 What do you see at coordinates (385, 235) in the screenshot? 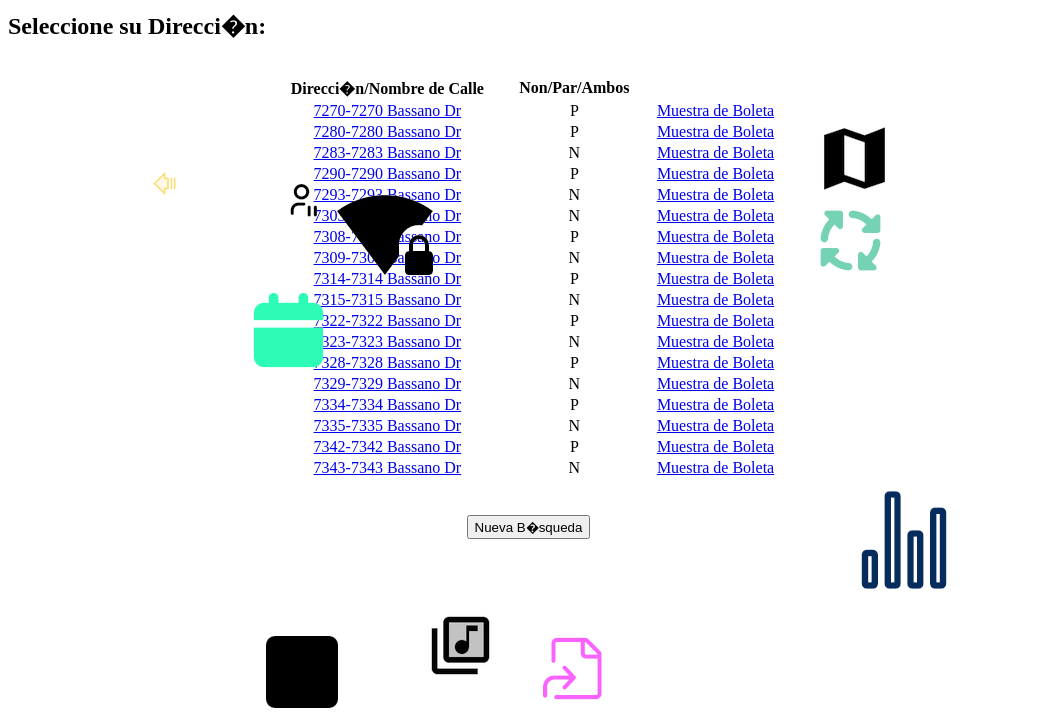
I see `connected to a password-protected wifi network` at bounding box center [385, 235].